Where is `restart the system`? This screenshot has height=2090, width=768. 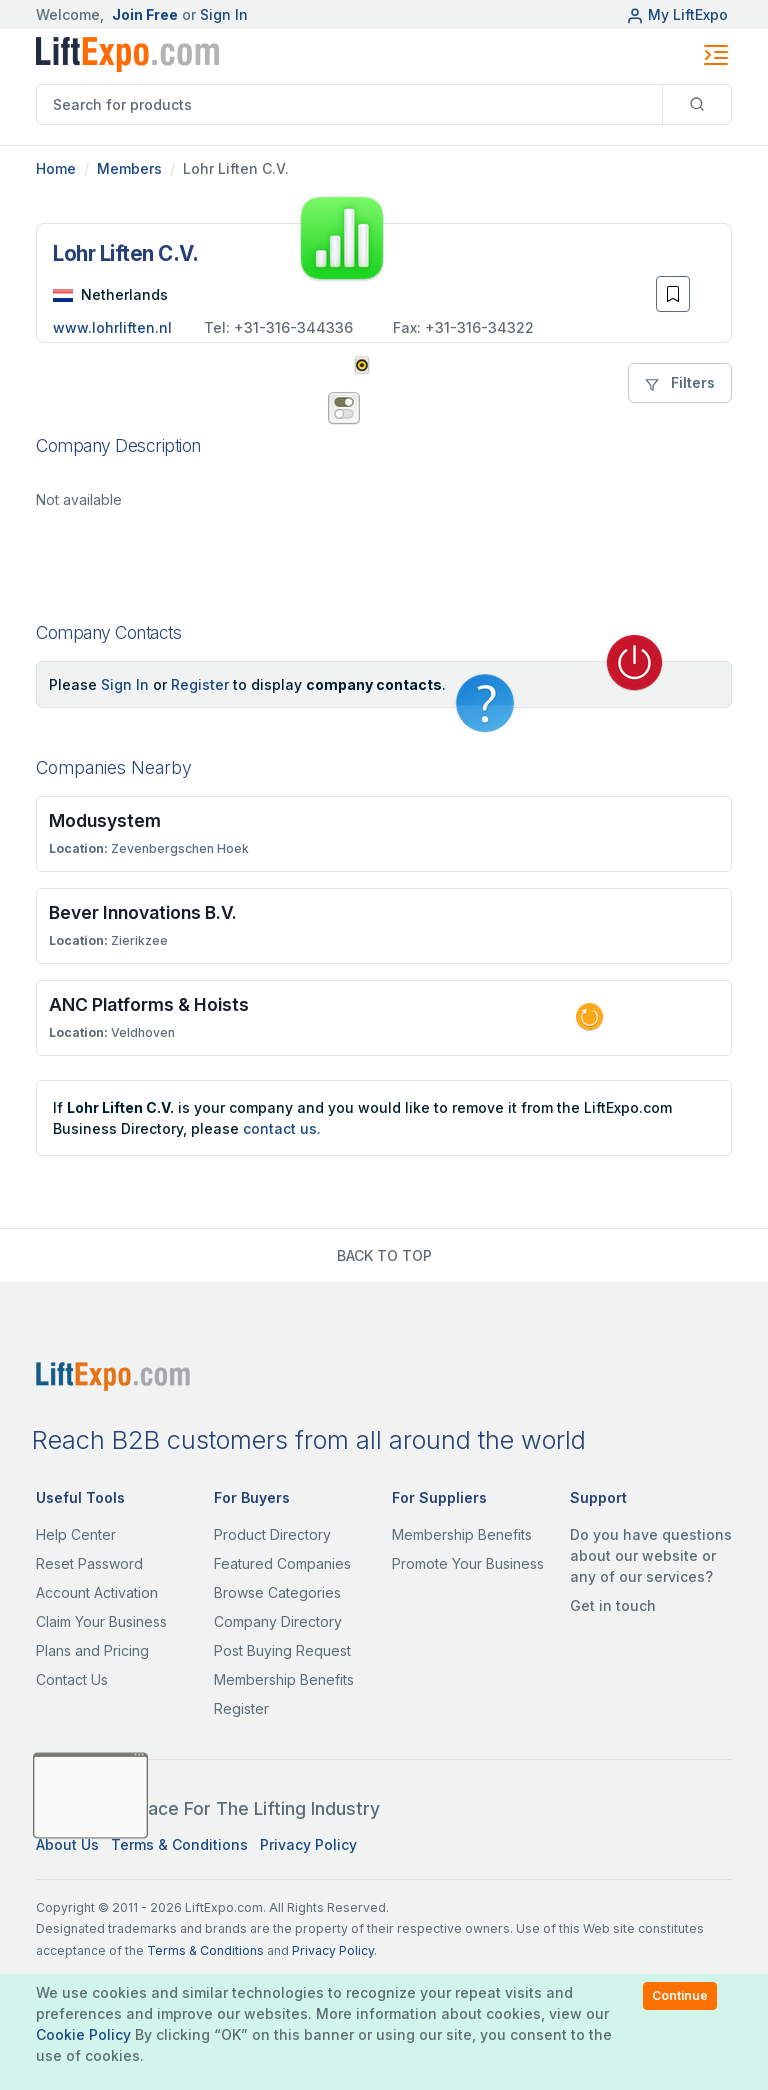 restart the system is located at coordinates (590, 1017).